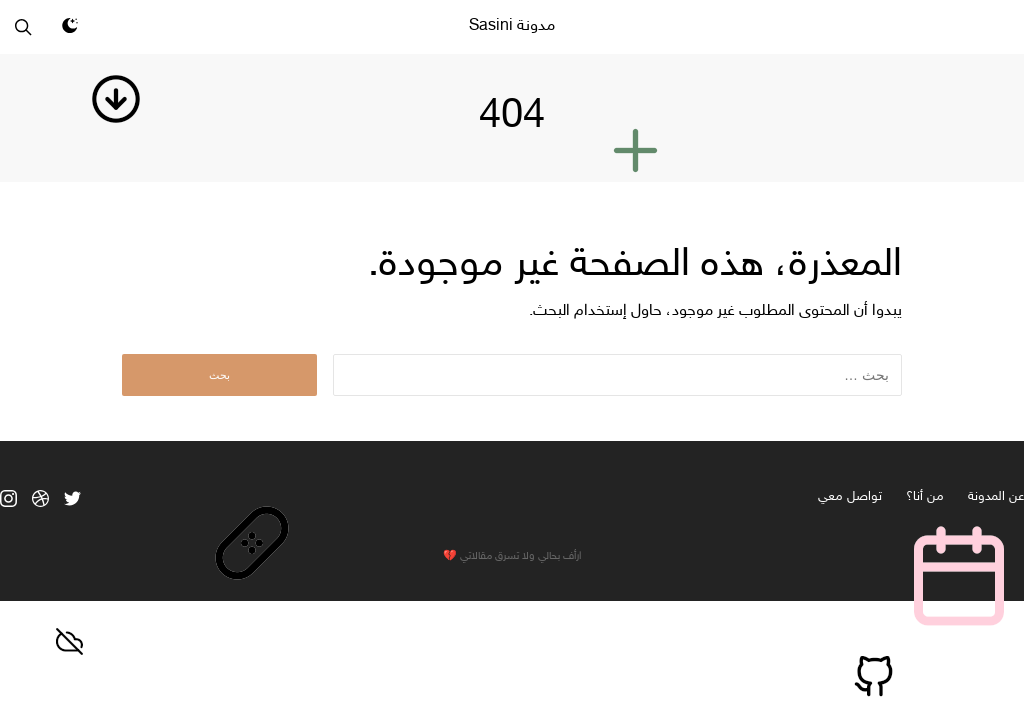 The image size is (1024, 720). I want to click on download file or content, so click(116, 99).